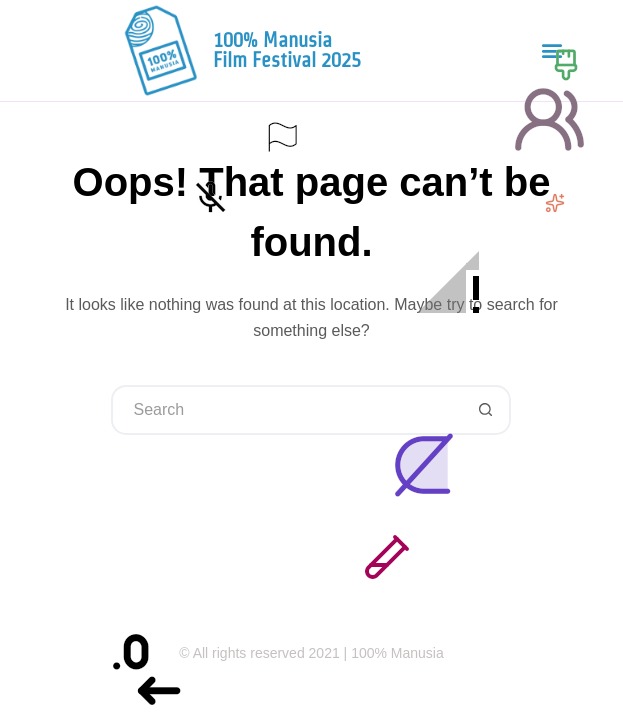 Image resolution: width=623 pixels, height=720 pixels. I want to click on access lab or experimental features, so click(387, 557).